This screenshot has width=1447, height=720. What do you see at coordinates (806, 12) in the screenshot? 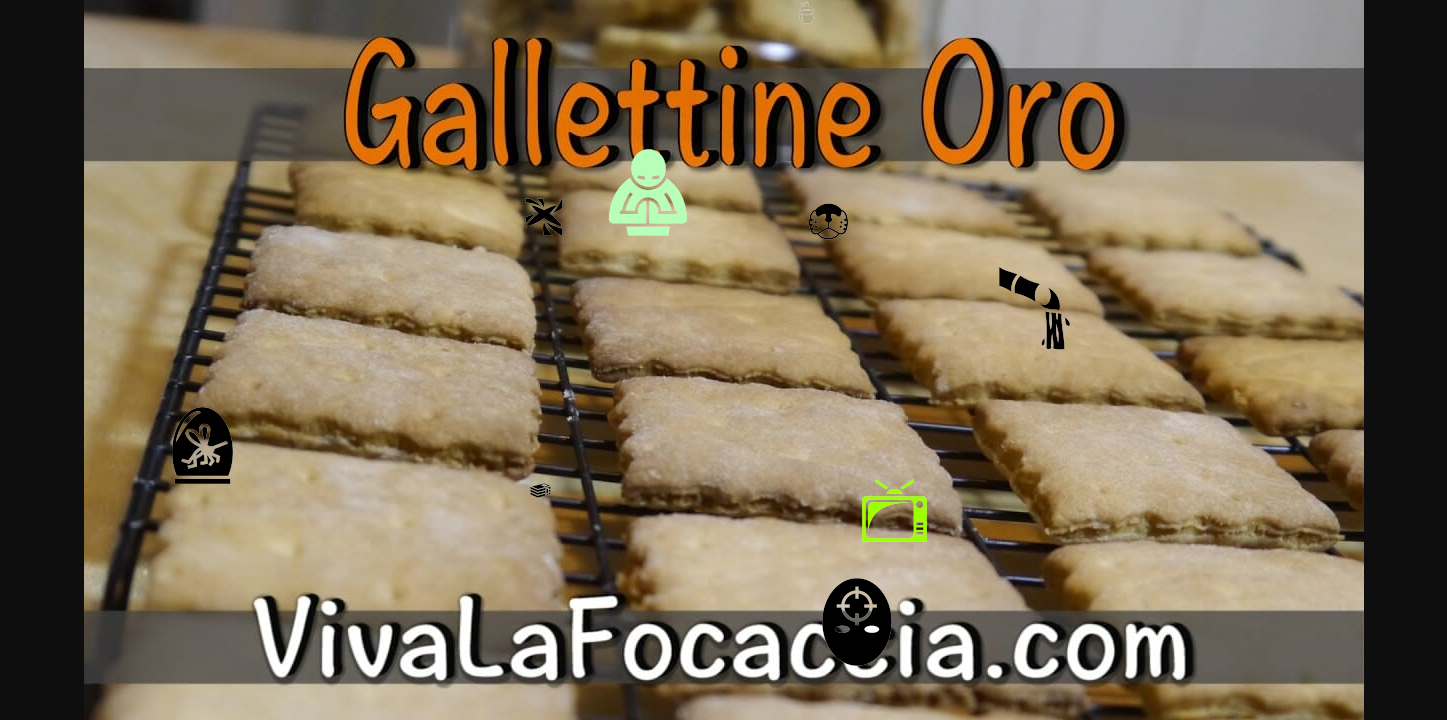
I see `view water or hydration inventory item` at bounding box center [806, 12].